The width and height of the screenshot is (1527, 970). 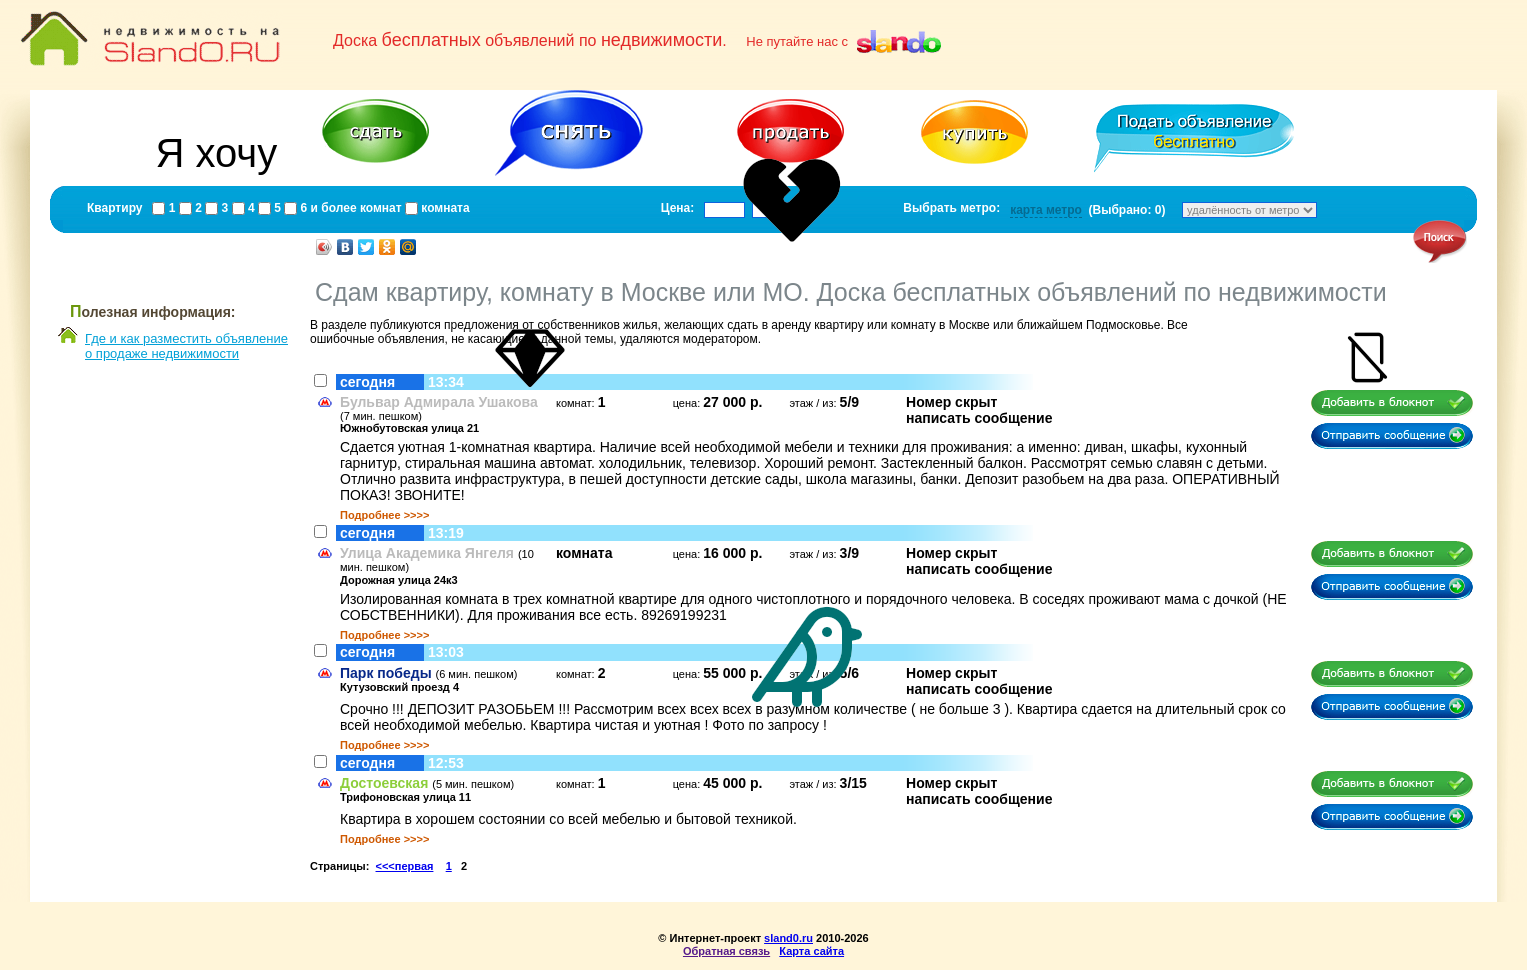 What do you see at coordinates (807, 657) in the screenshot?
I see `access twitter or social media features` at bounding box center [807, 657].